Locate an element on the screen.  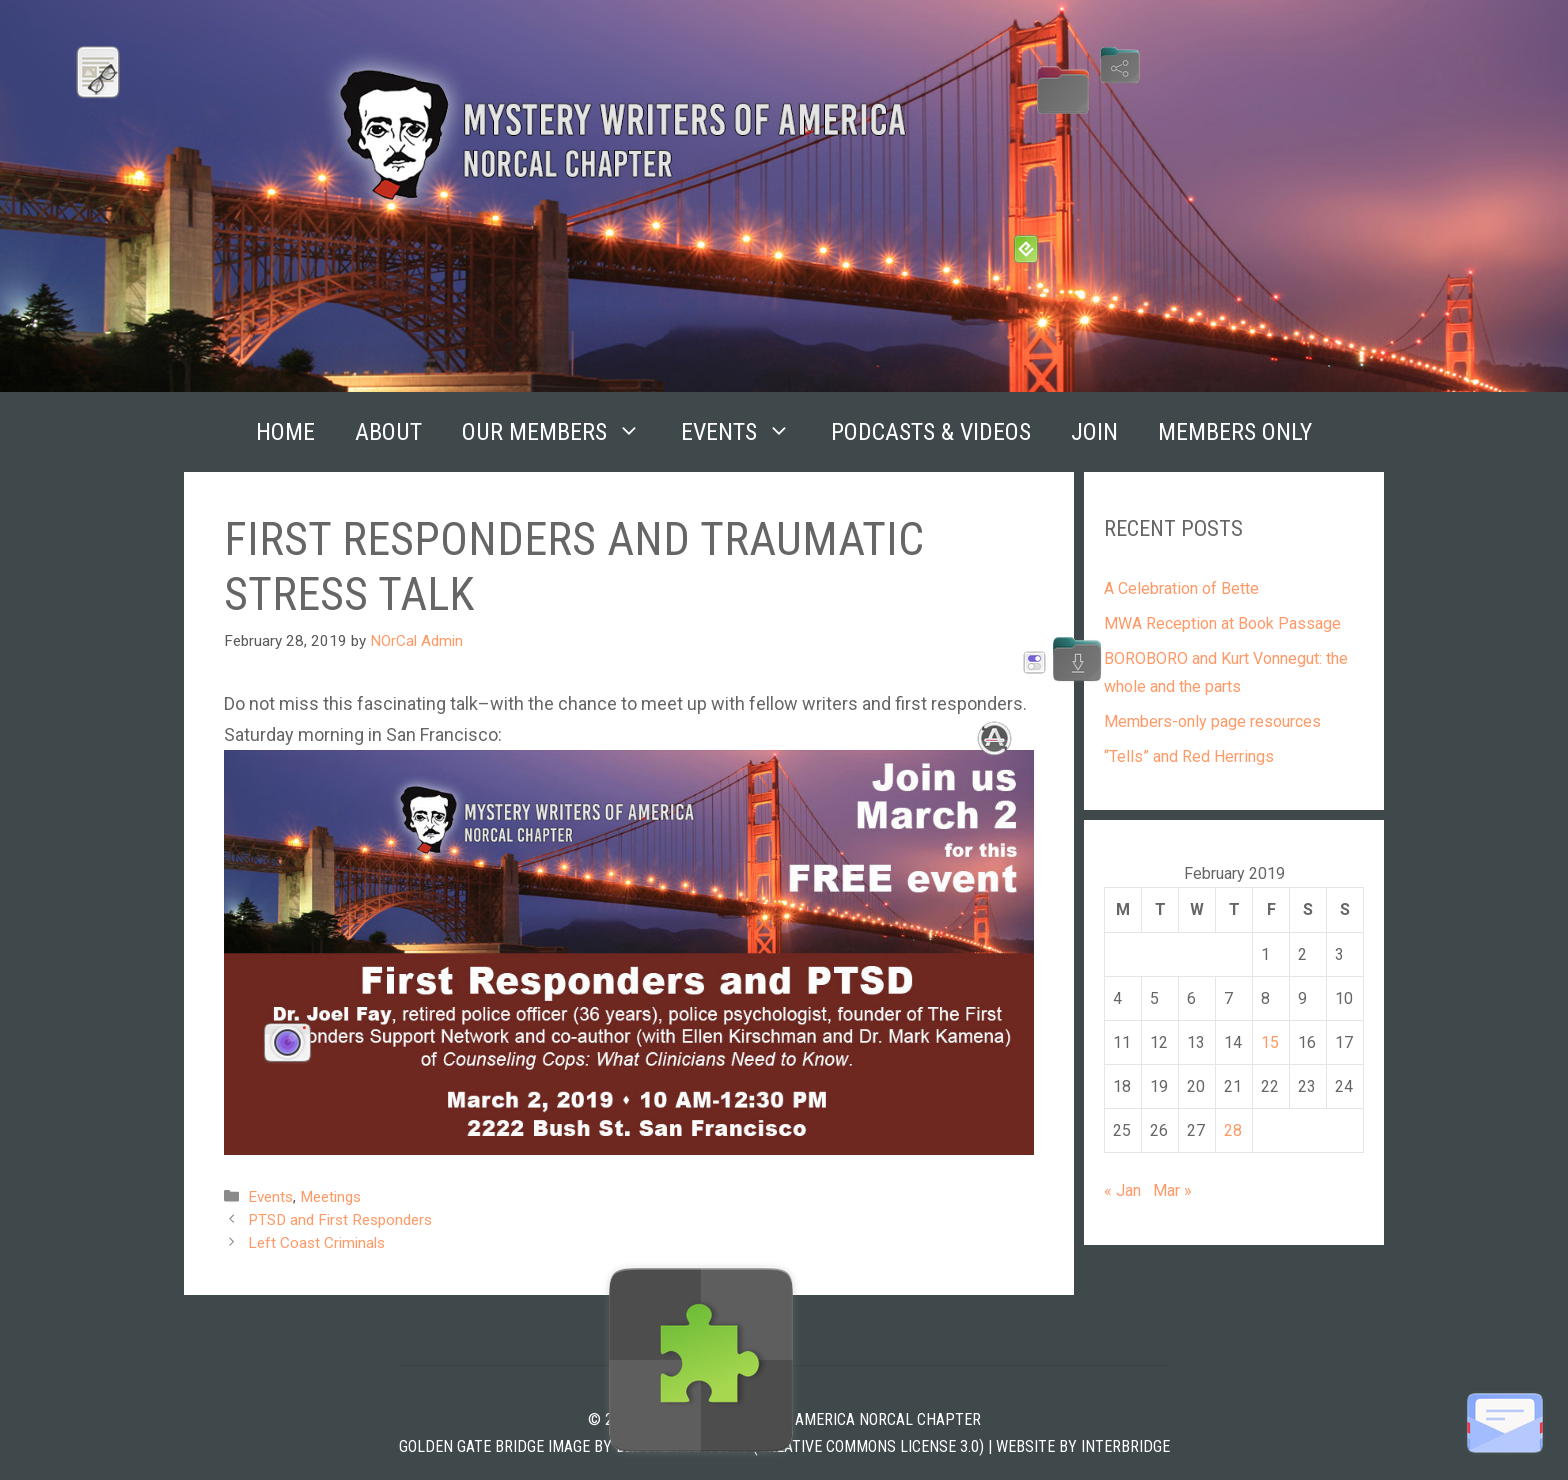
open unity tweak tool settings is located at coordinates (1034, 662).